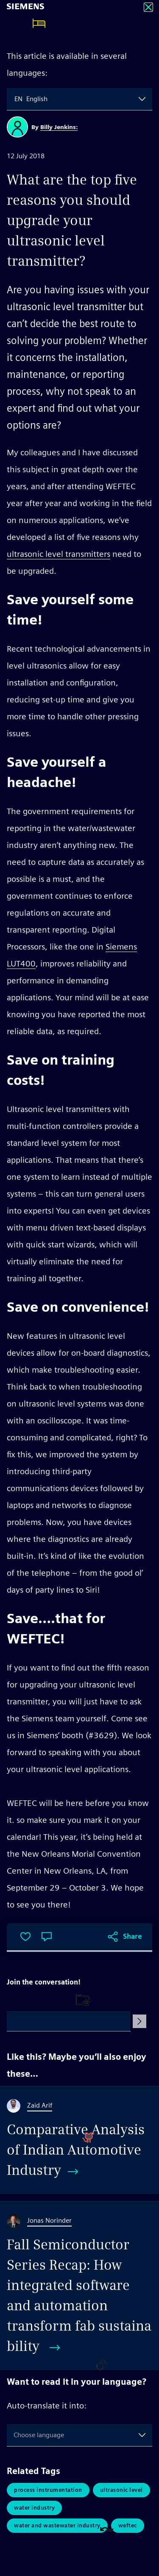 This screenshot has width=159, height=2576. I want to click on access your starred or favorite folder, so click(83, 2000).